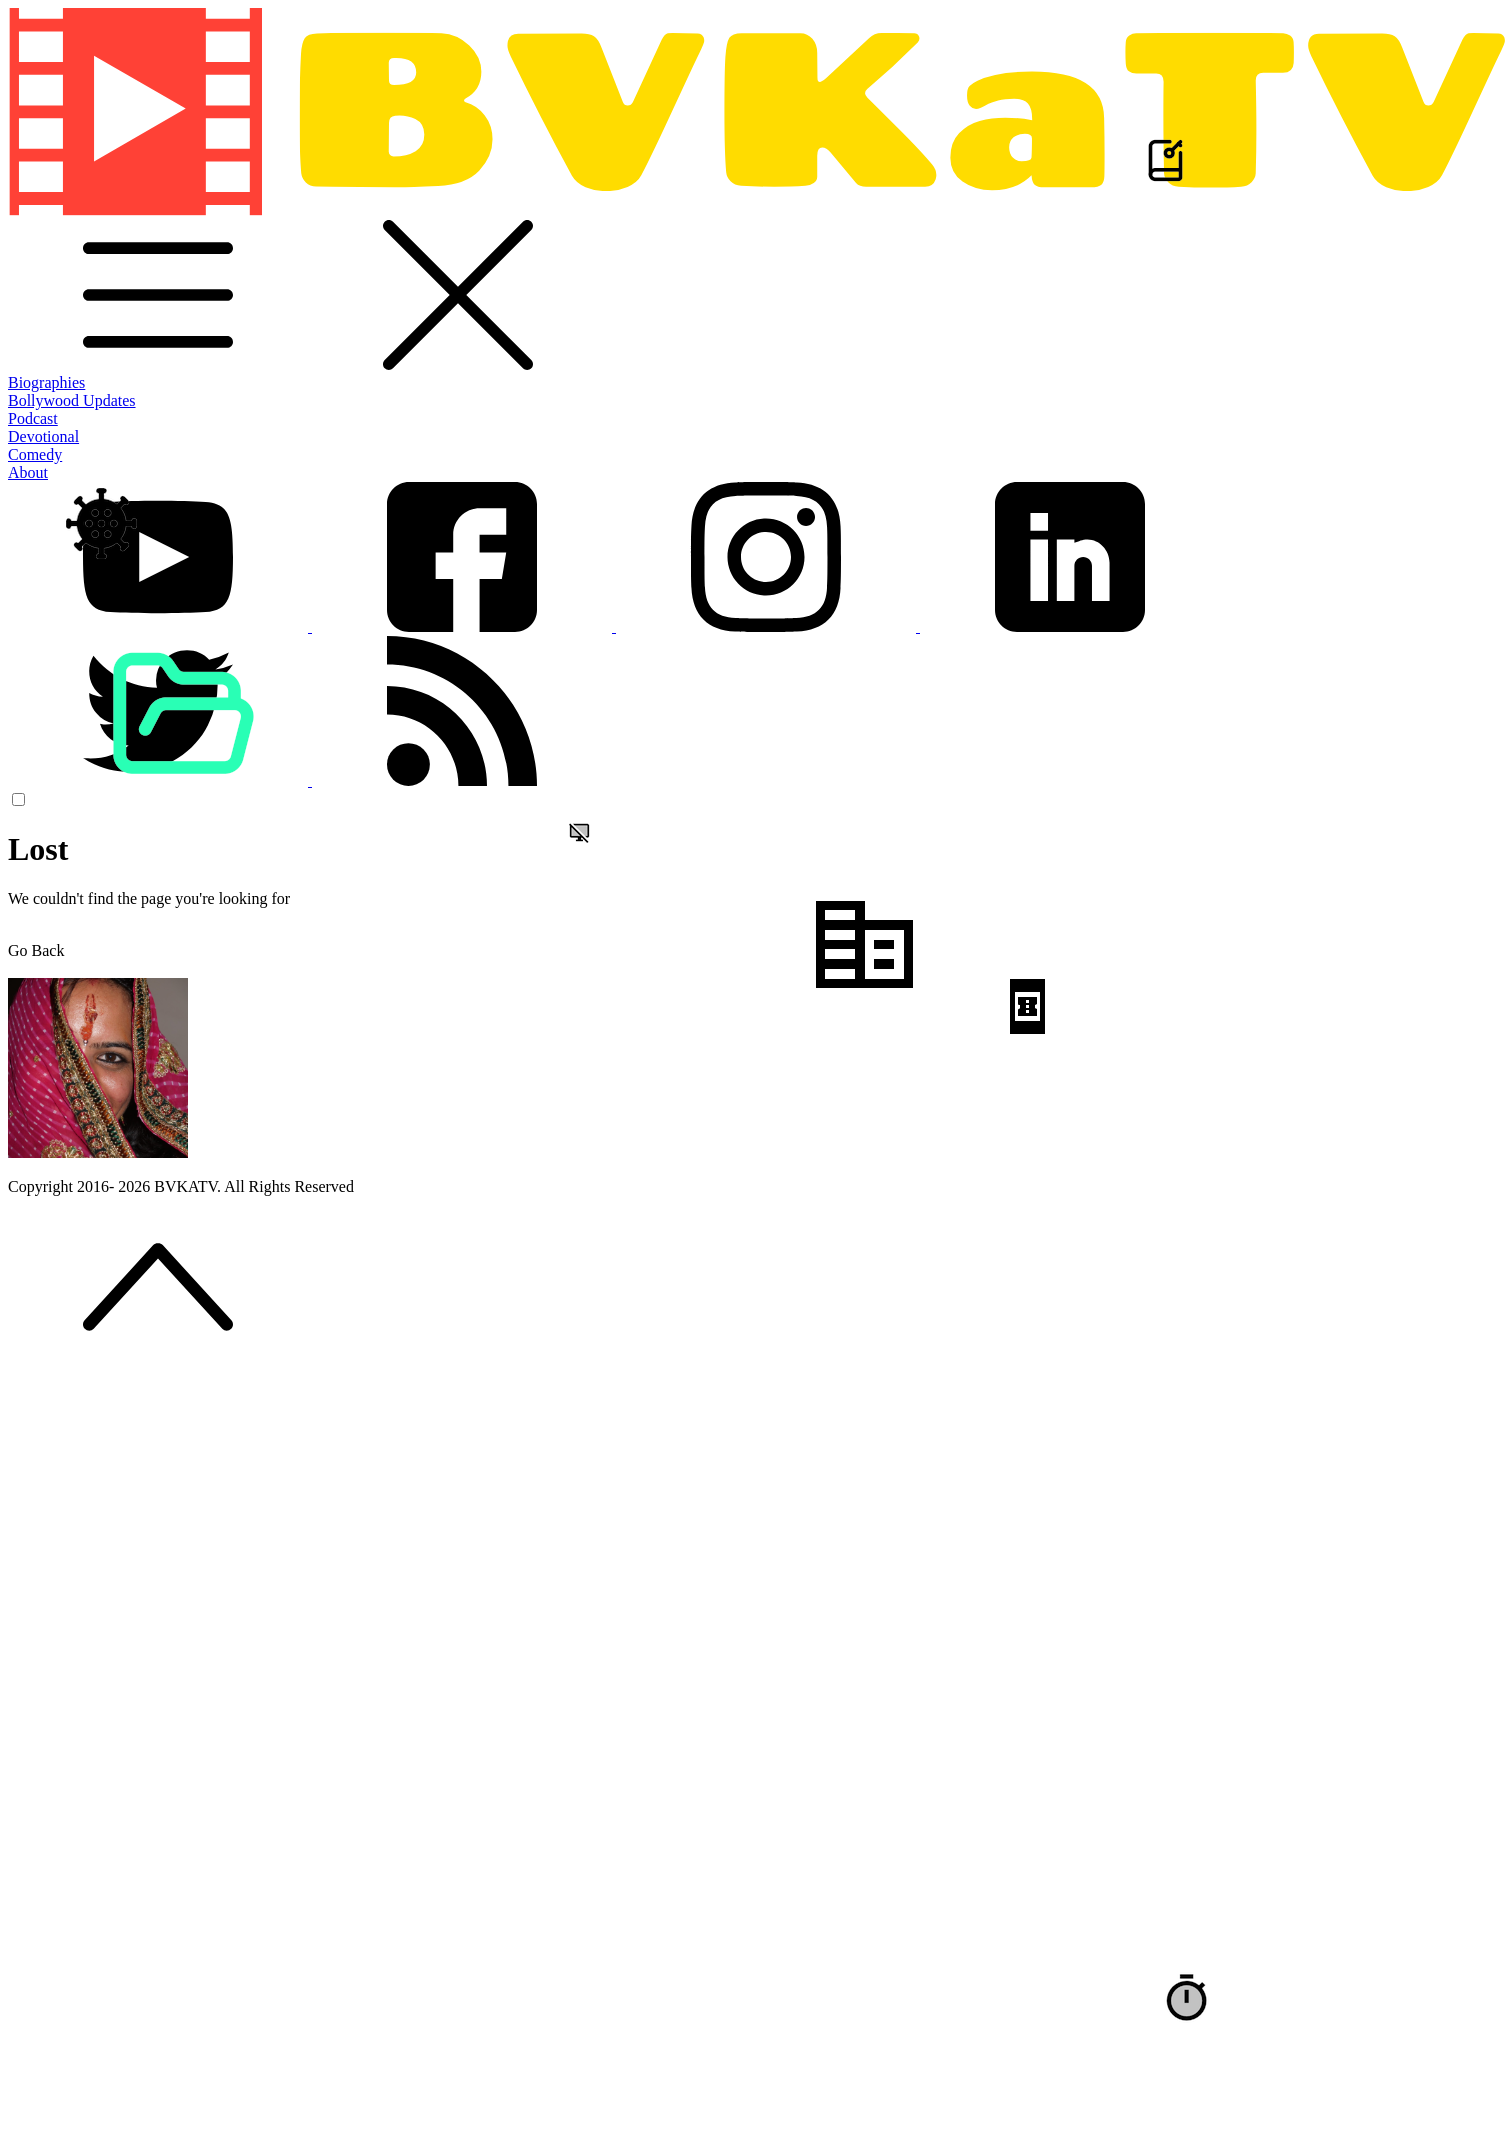  I want to click on set a countdown timer, so click(1186, 1998).